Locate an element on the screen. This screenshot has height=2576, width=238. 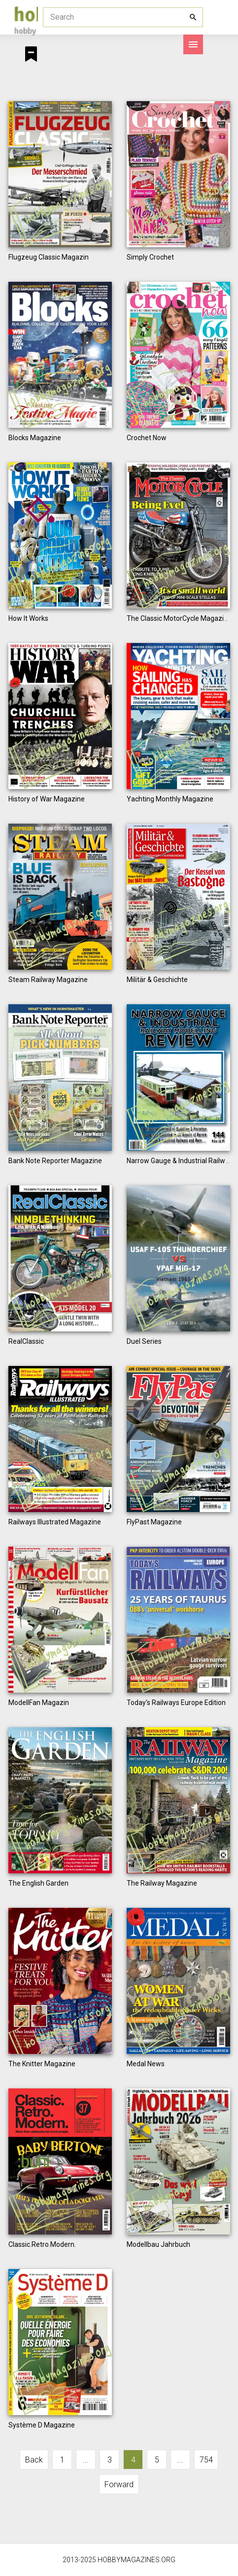
access color fill or paint tool is located at coordinates (39, 508).